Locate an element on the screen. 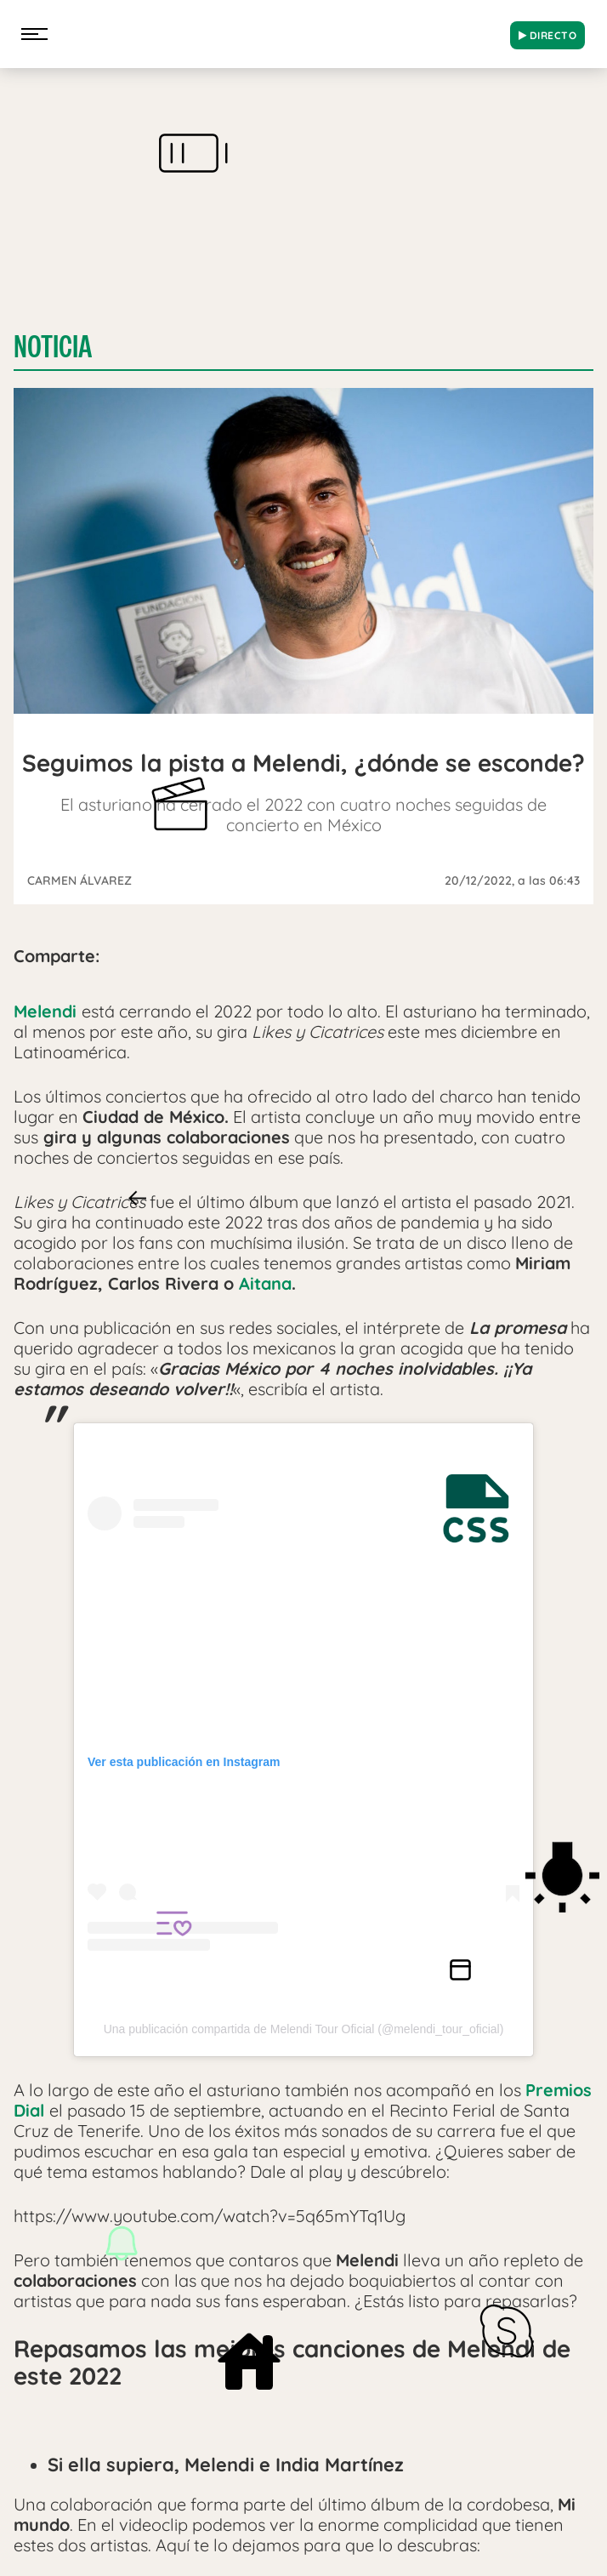 This screenshot has height=2576, width=607. access video or movie content is located at coordinates (180, 806).